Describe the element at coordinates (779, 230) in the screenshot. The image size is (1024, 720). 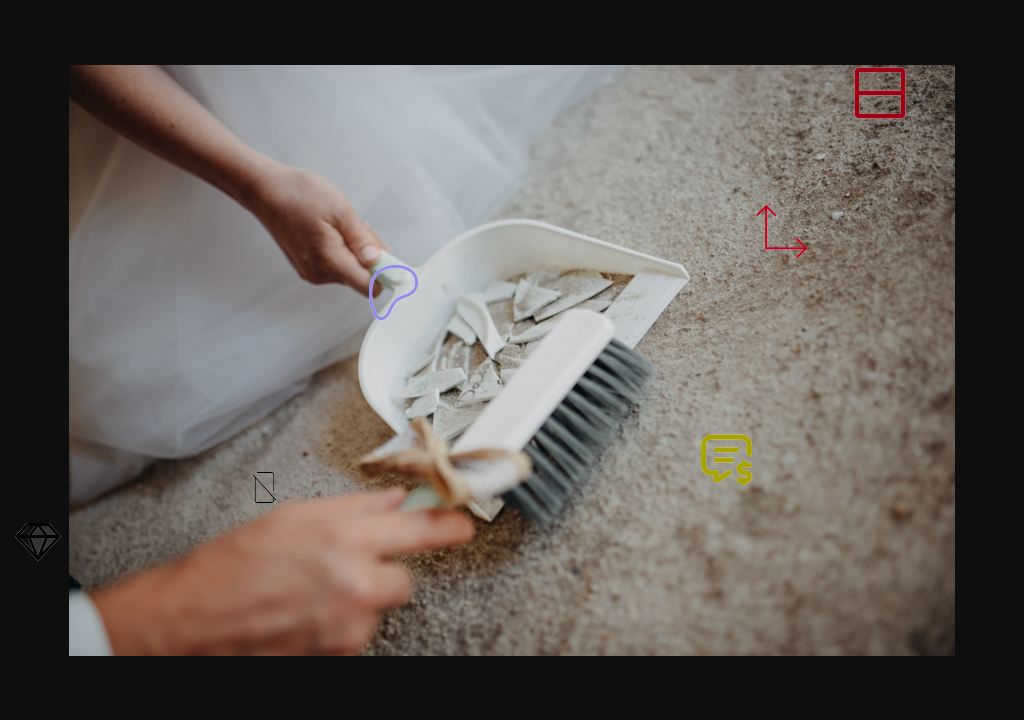
I see `vector path with two anchor points` at that location.